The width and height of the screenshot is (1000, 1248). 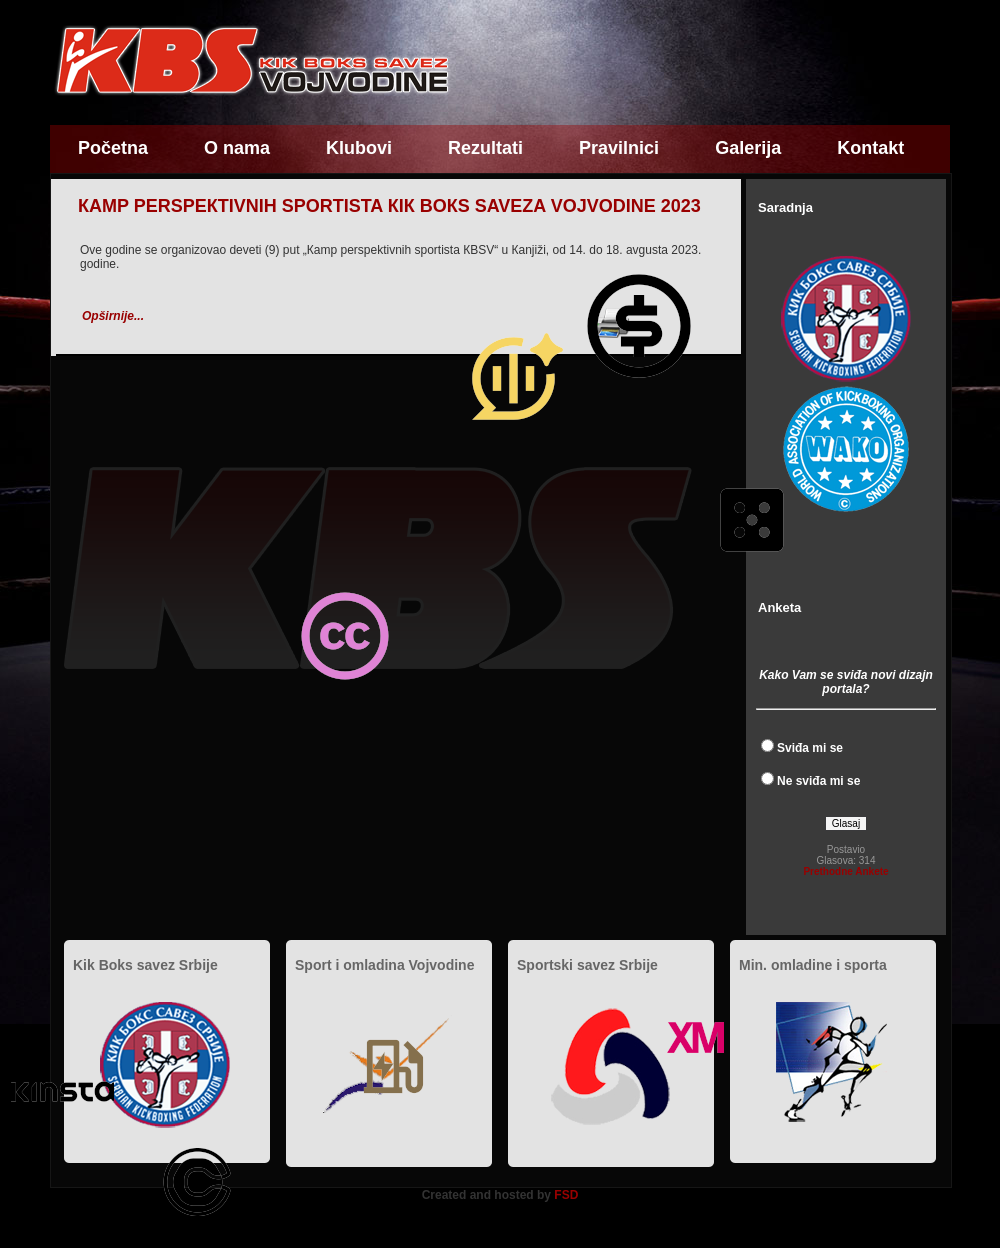 I want to click on randomize or shuffle content, so click(x=752, y=520).